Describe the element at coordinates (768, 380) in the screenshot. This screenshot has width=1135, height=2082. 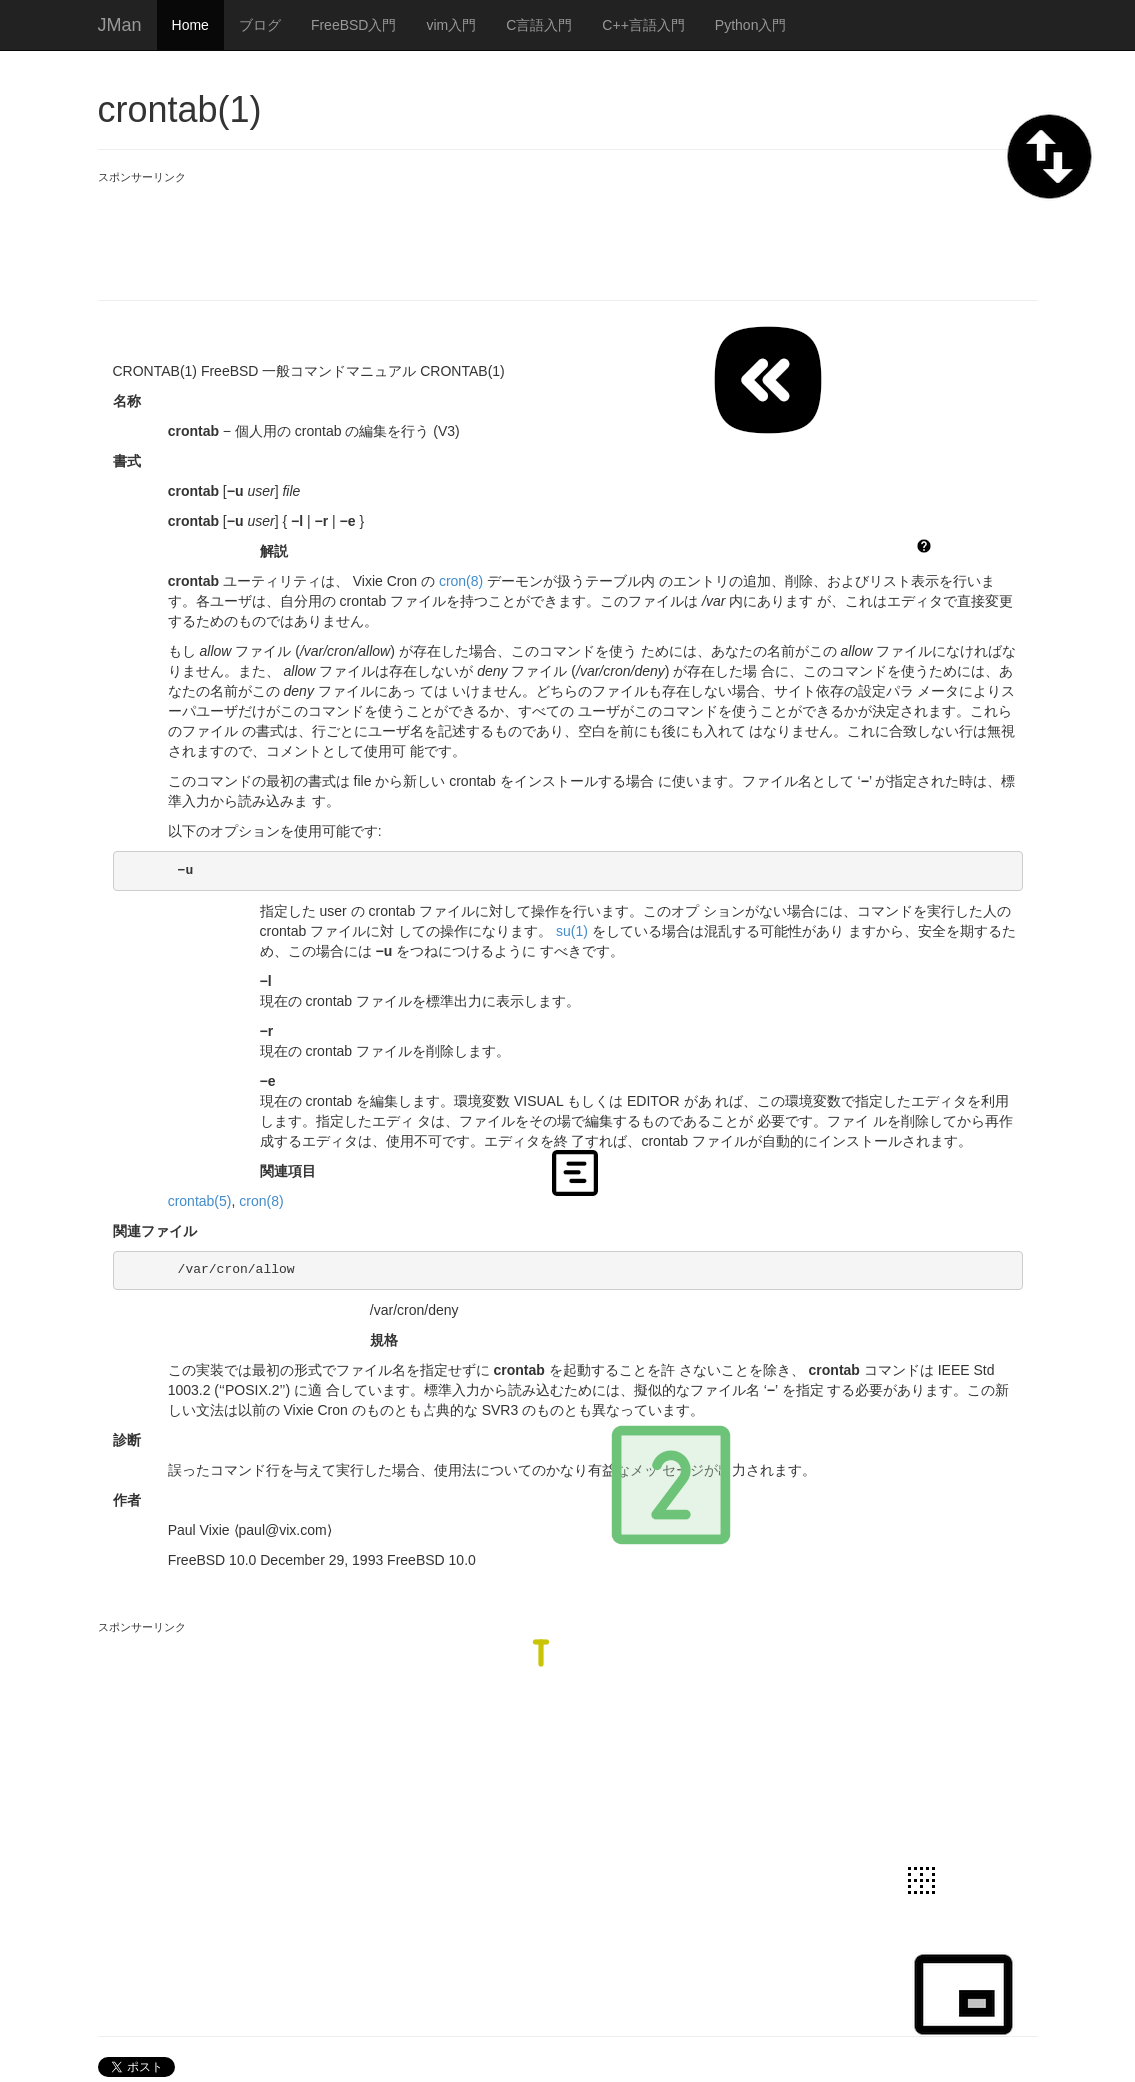
I see `go back to the previous screen` at that location.